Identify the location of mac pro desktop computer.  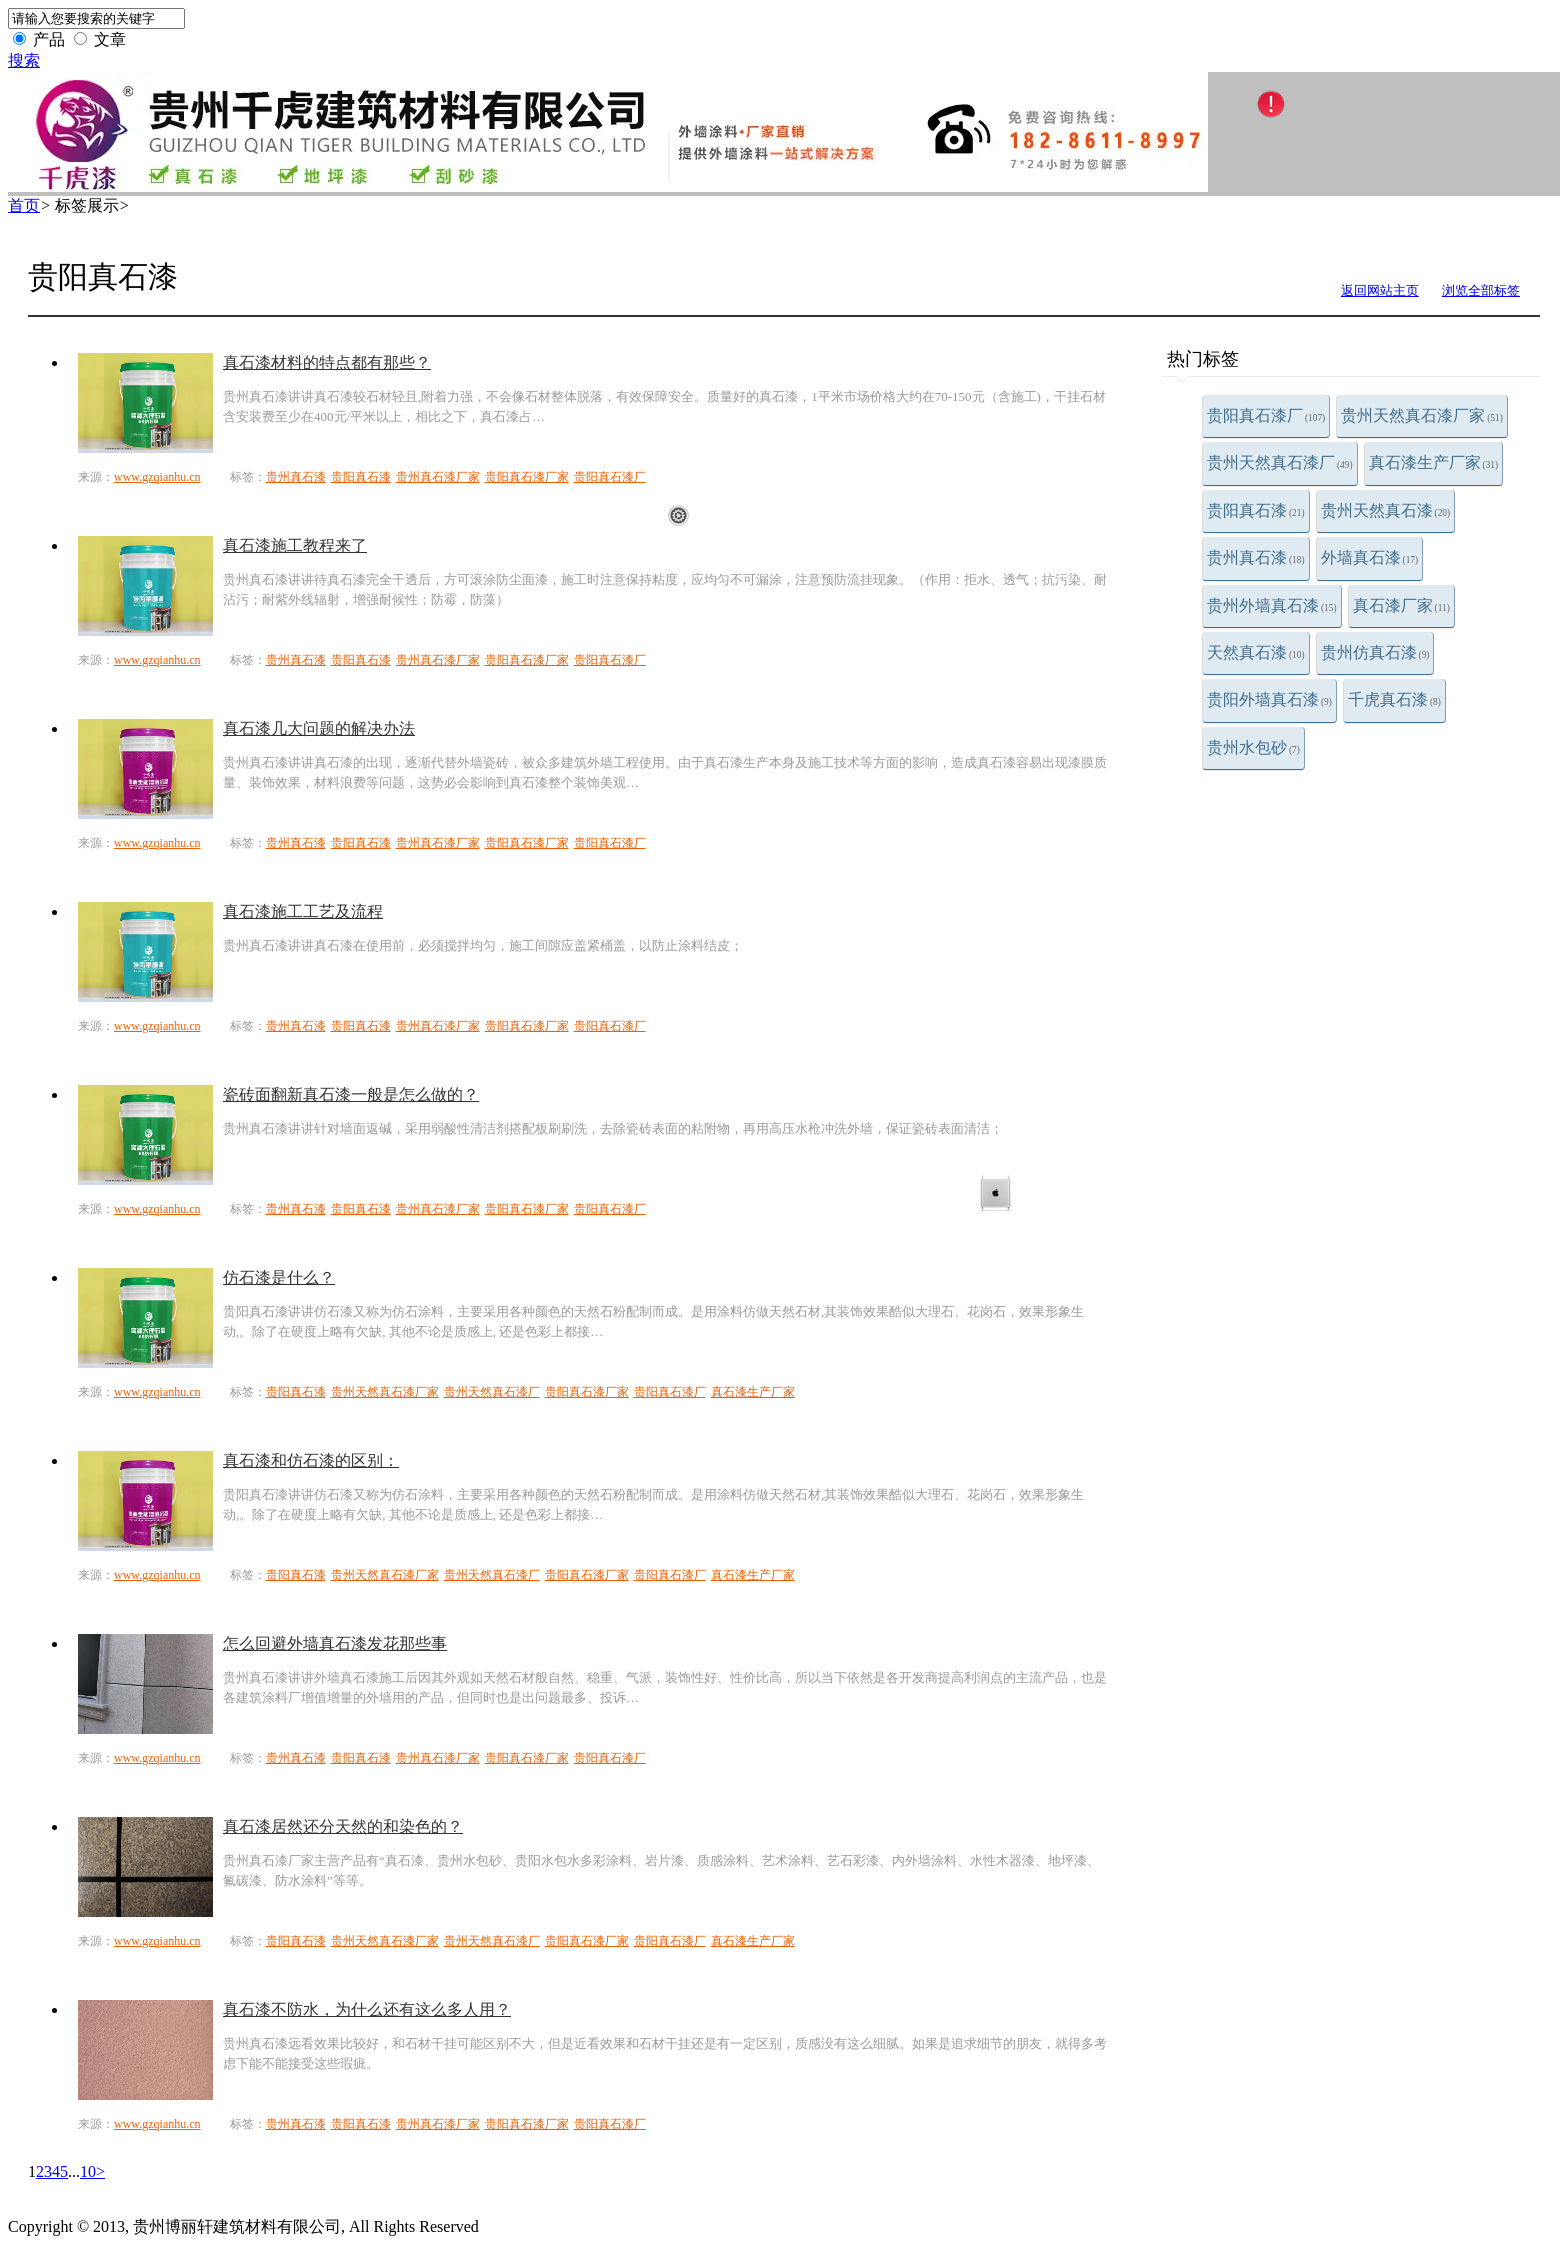
(995, 1193).